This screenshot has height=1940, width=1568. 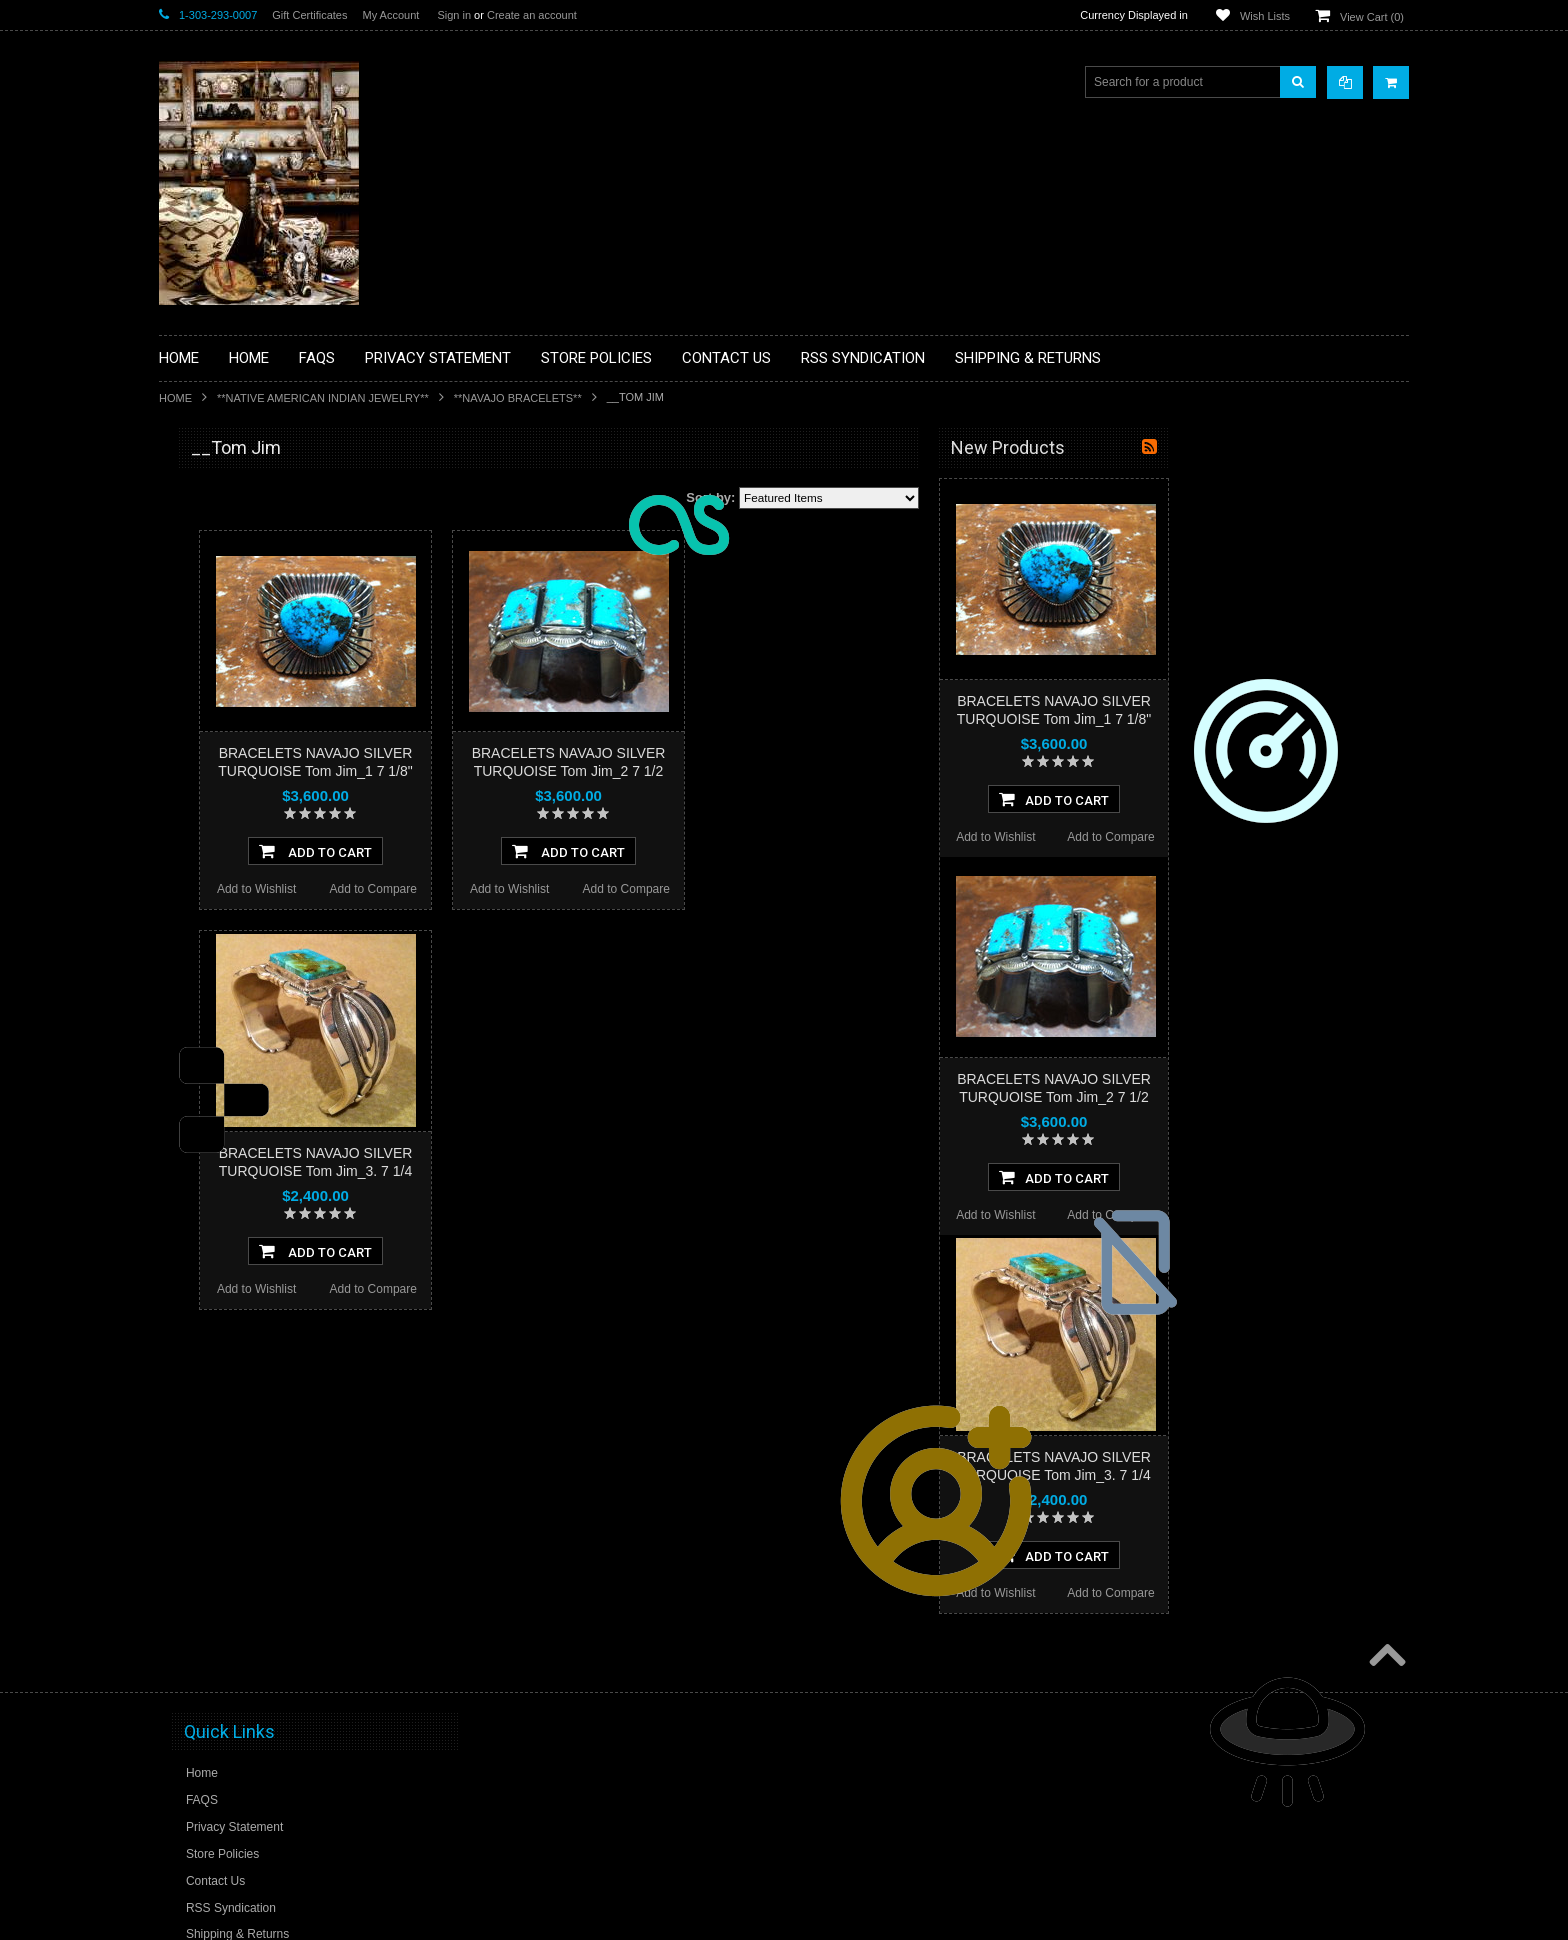 What do you see at coordinates (1271, 756) in the screenshot?
I see `access the dashboard overview` at bounding box center [1271, 756].